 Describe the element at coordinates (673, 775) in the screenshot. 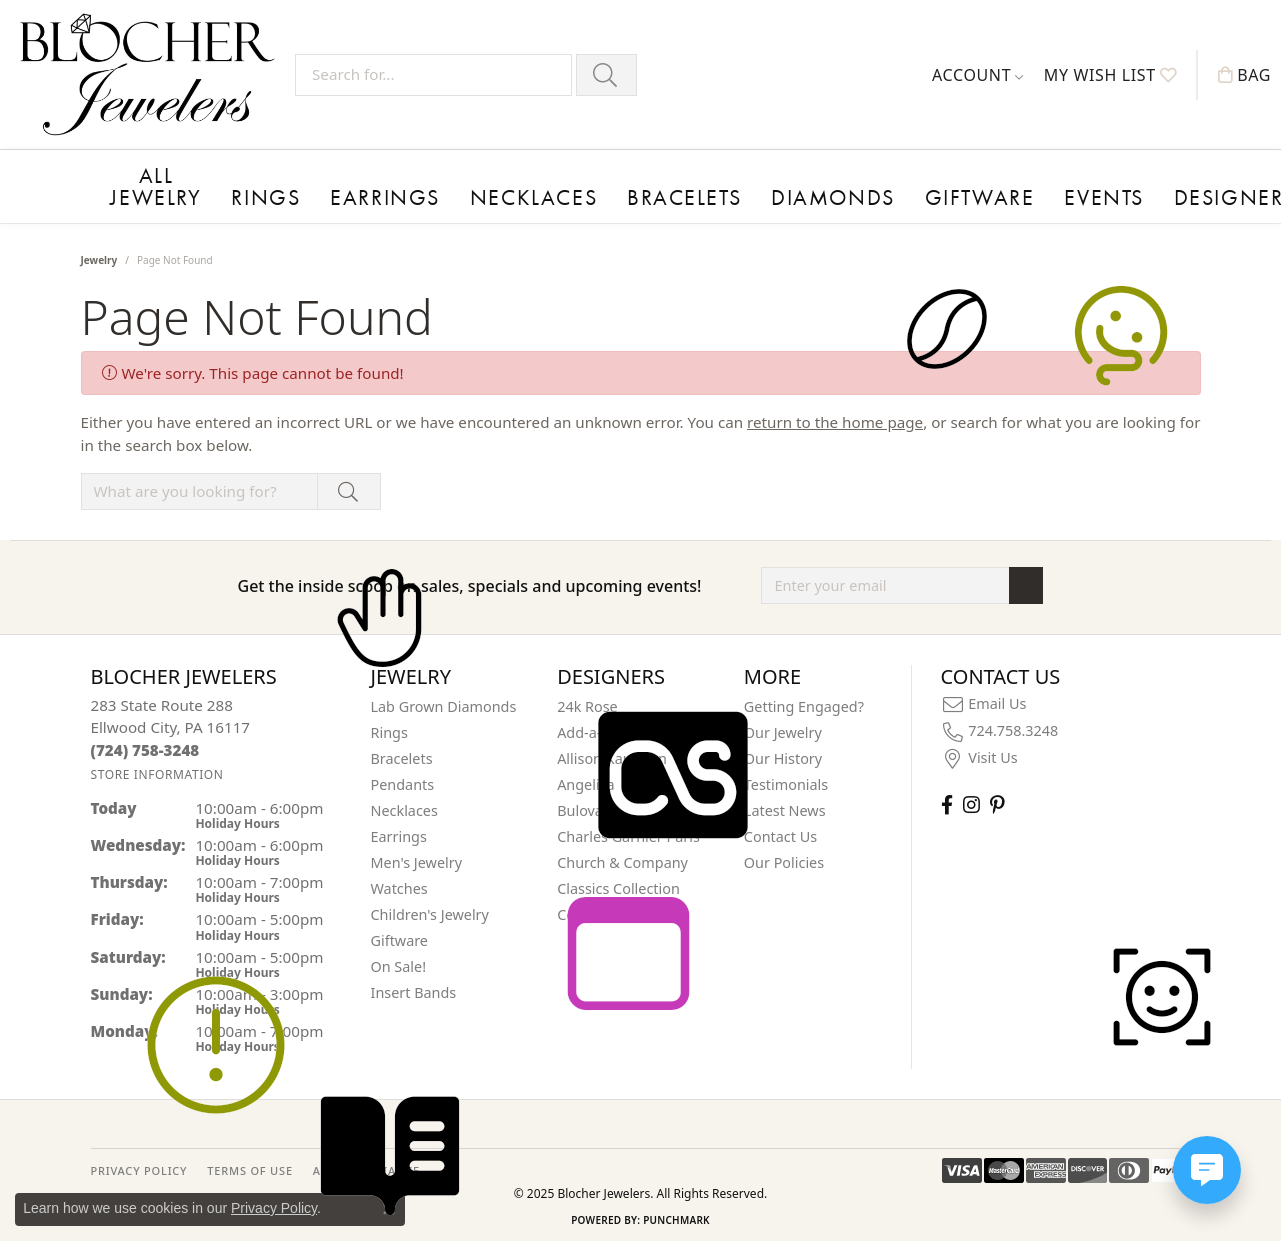

I see `open Last.fm app or website` at that location.